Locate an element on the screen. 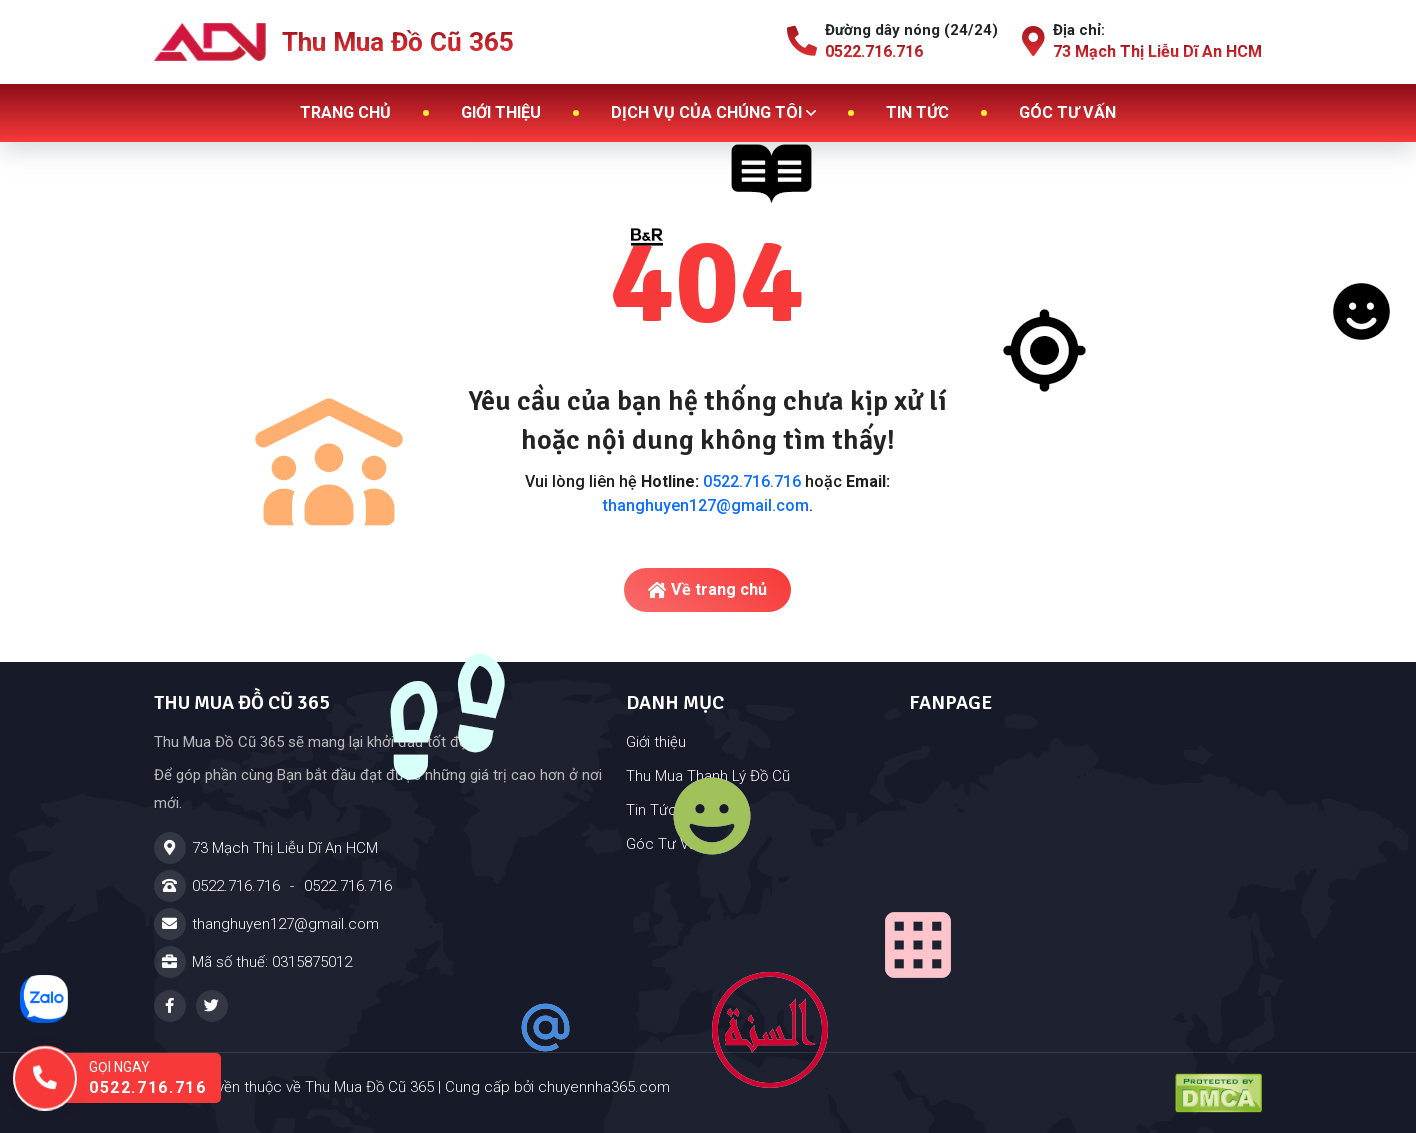  add an emoji or reaction is located at coordinates (1361, 311).